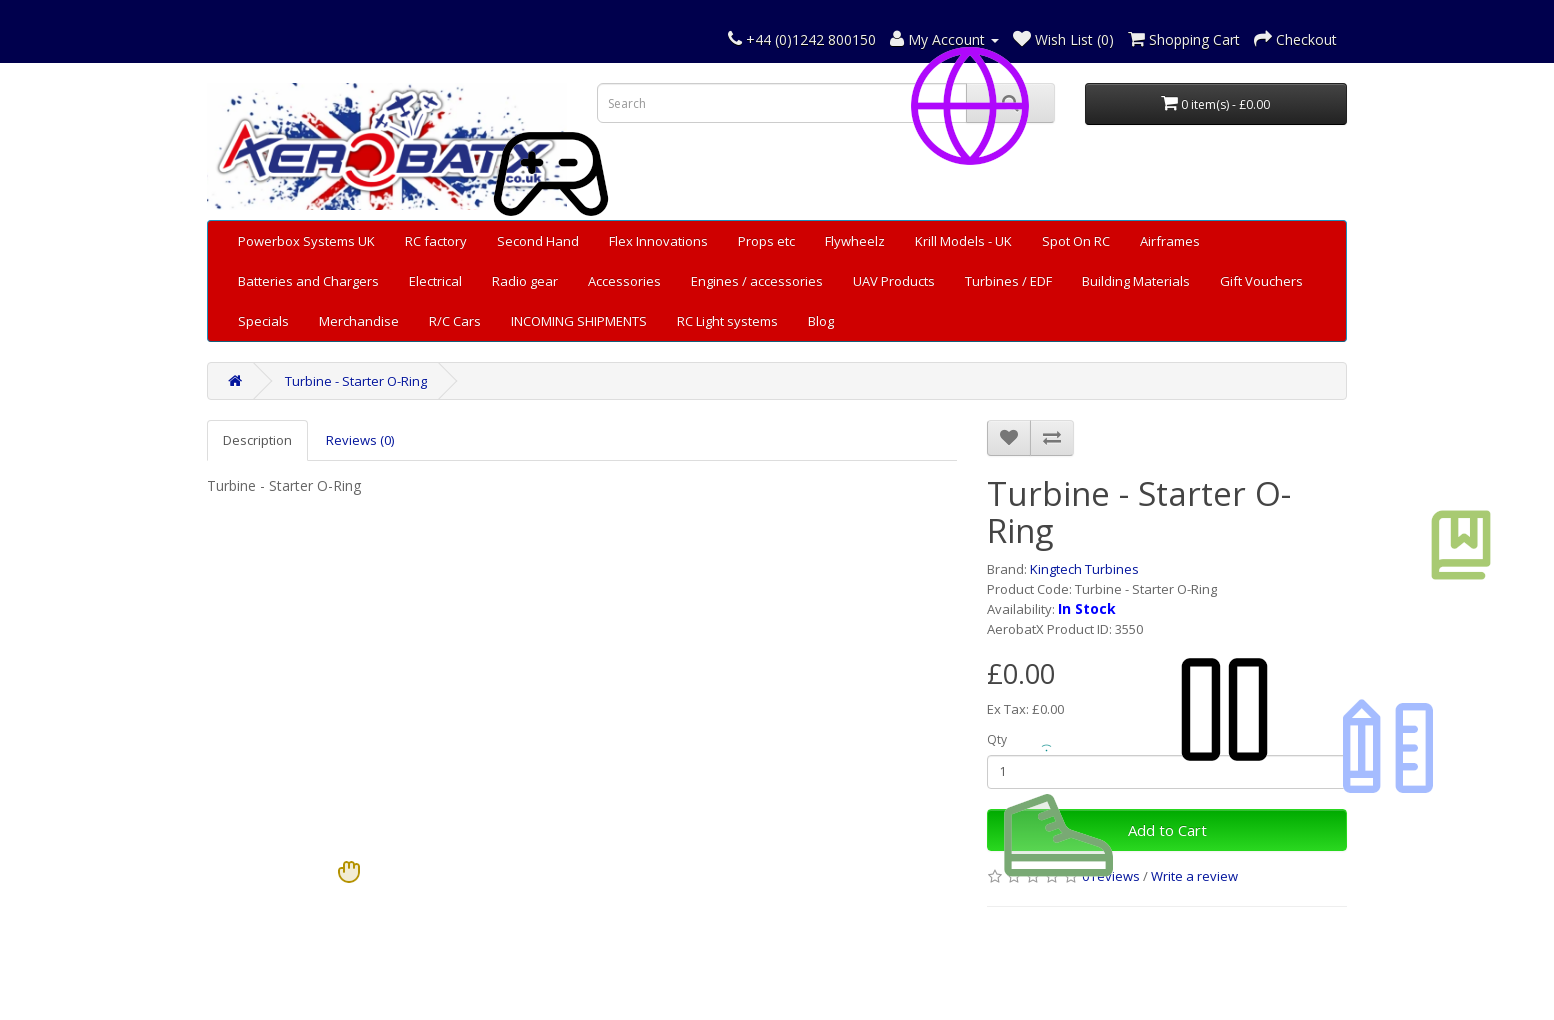 Image resolution: width=1554 pixels, height=1020 pixels. What do you see at coordinates (1053, 839) in the screenshot?
I see `access footwear or shoe category` at bounding box center [1053, 839].